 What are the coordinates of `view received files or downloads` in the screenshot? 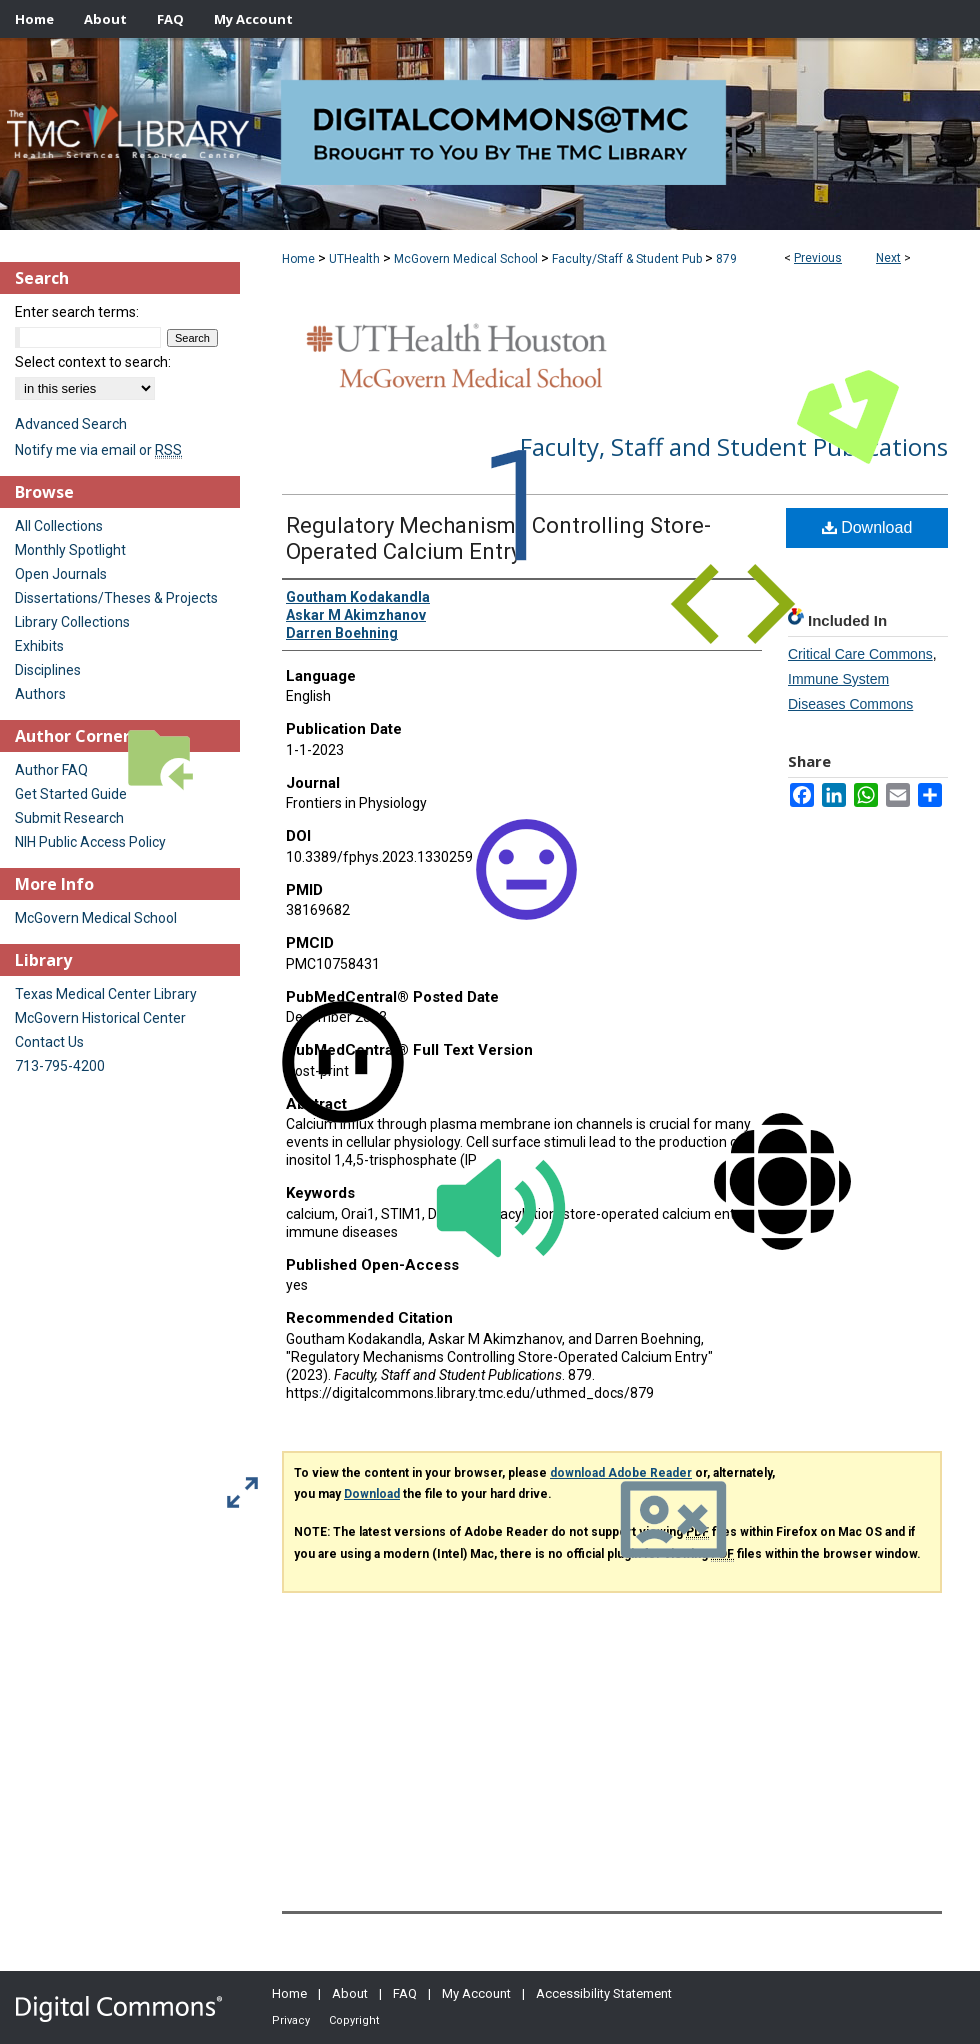 It's located at (159, 758).